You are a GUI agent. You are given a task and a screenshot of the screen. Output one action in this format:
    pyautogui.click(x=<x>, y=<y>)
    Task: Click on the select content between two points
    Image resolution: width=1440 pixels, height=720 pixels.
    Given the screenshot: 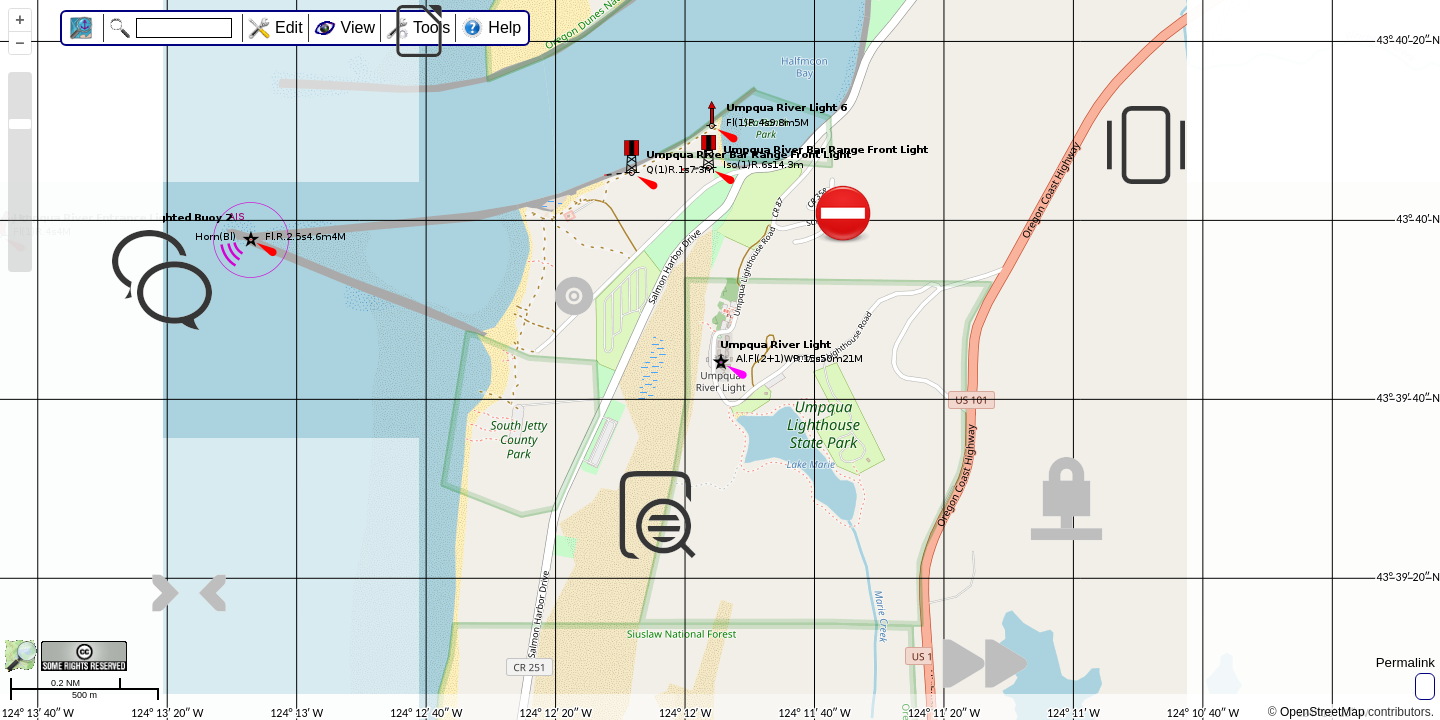 What is the action you would take?
    pyautogui.click(x=189, y=593)
    